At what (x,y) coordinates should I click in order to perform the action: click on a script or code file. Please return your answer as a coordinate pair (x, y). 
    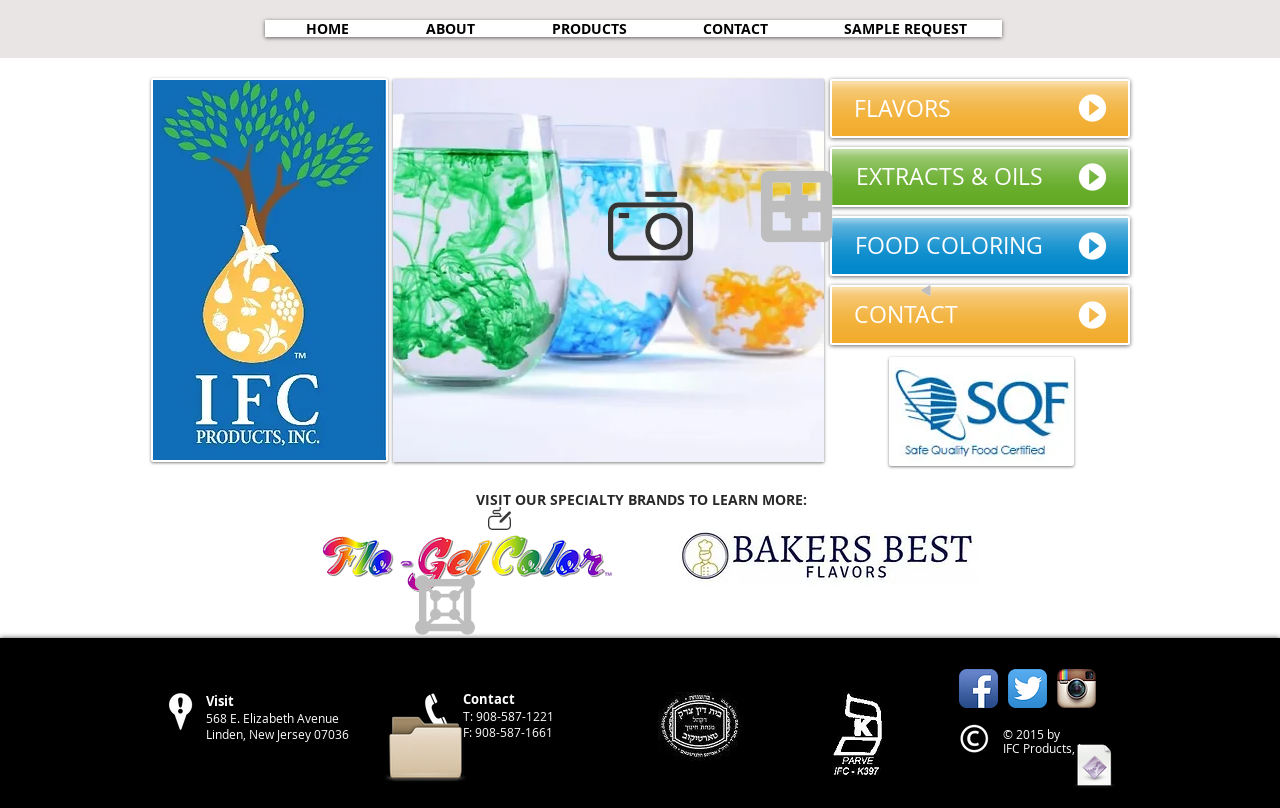
    Looking at the image, I should click on (1095, 765).